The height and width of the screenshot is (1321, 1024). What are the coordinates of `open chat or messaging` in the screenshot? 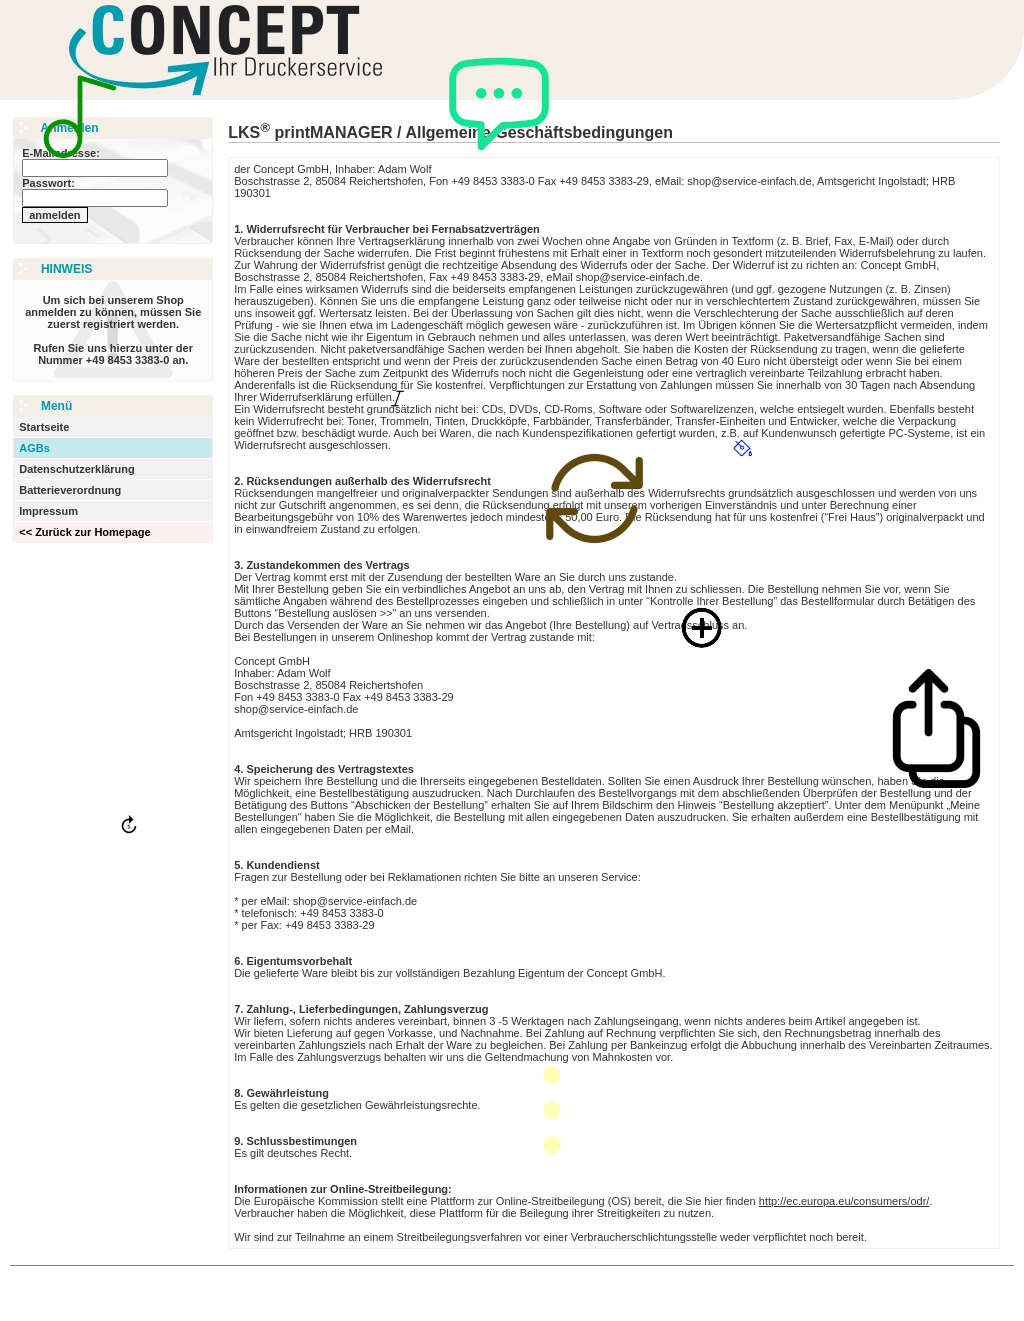 It's located at (499, 104).